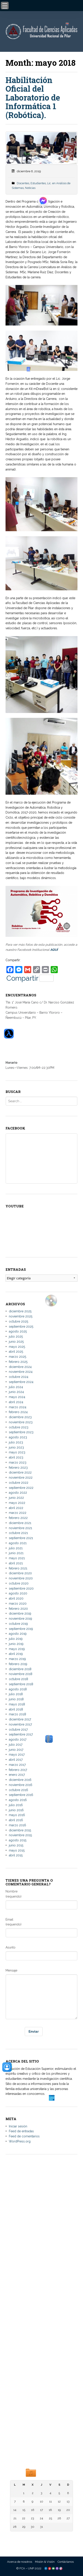 The width and height of the screenshot is (83, 2576). What do you see at coordinates (29, 369) in the screenshot?
I see `open the contacts app` at bounding box center [29, 369].